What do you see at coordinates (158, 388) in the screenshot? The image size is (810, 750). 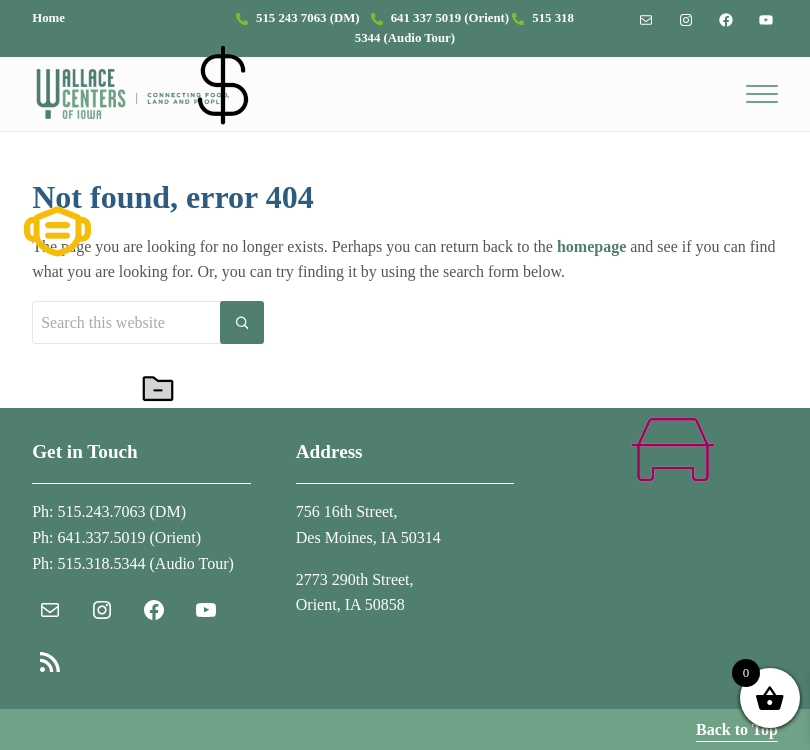 I see `remove a folder` at bounding box center [158, 388].